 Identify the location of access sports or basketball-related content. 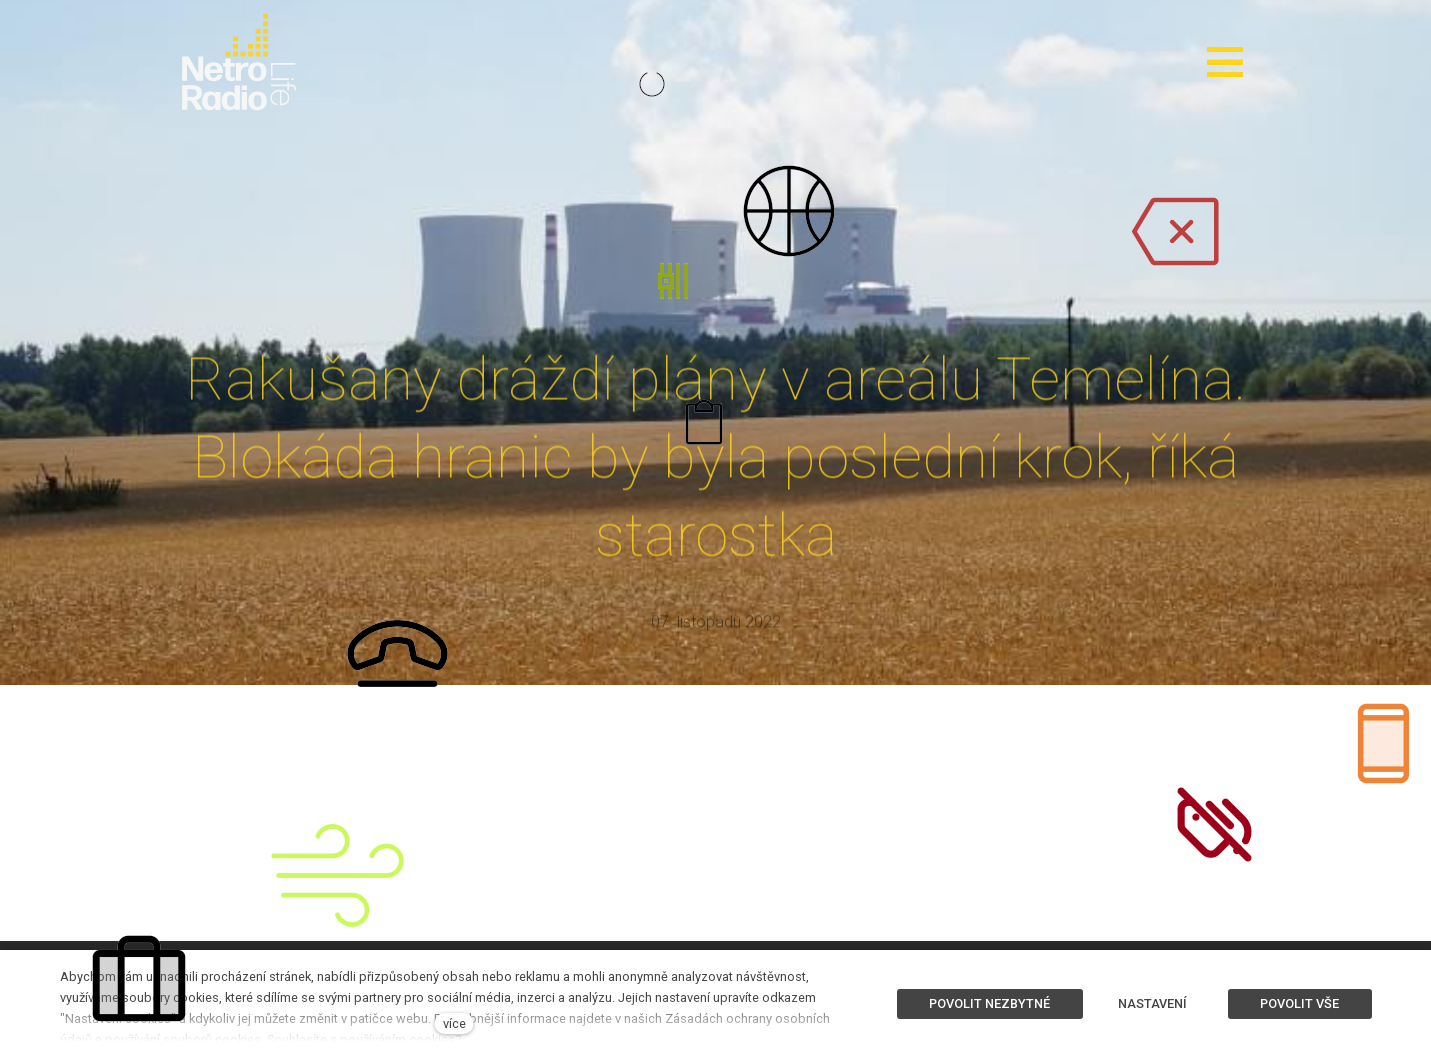
(789, 211).